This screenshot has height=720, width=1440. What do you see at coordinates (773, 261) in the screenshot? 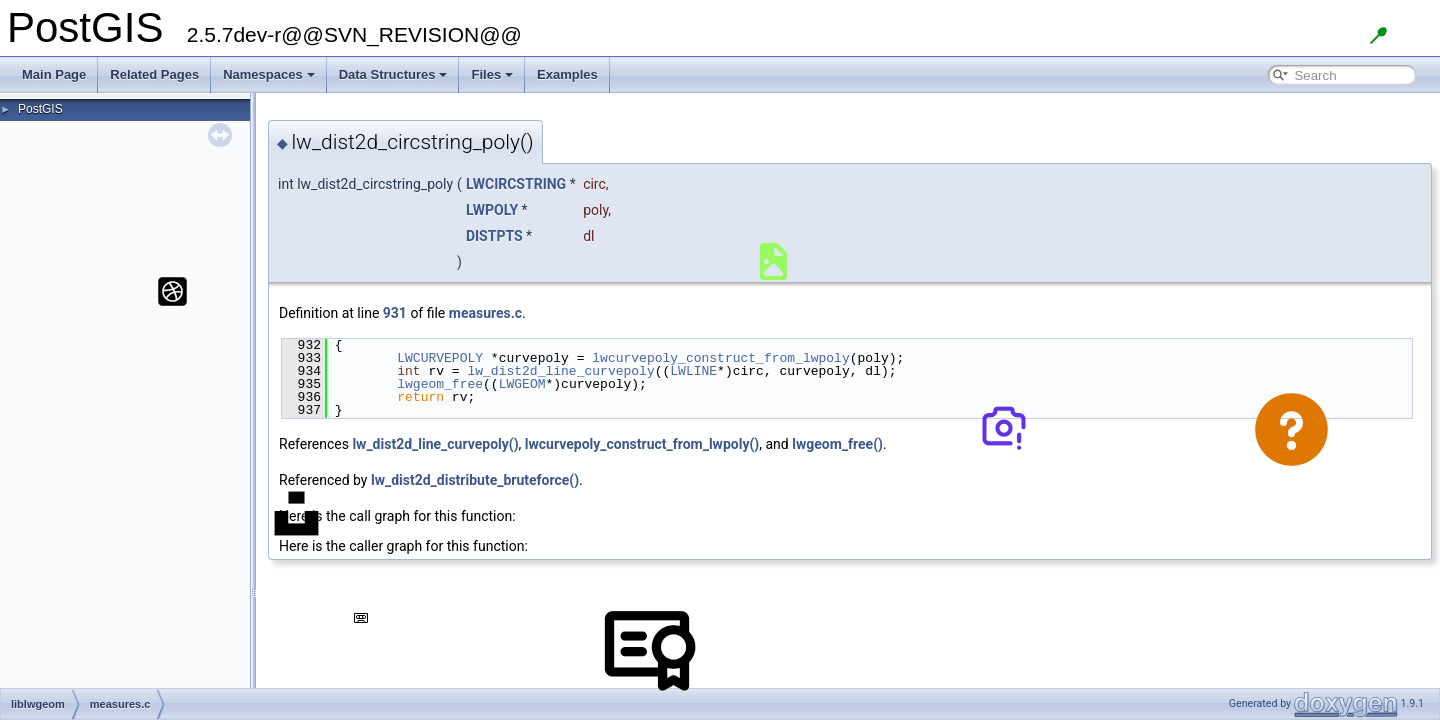
I see `view image file` at bounding box center [773, 261].